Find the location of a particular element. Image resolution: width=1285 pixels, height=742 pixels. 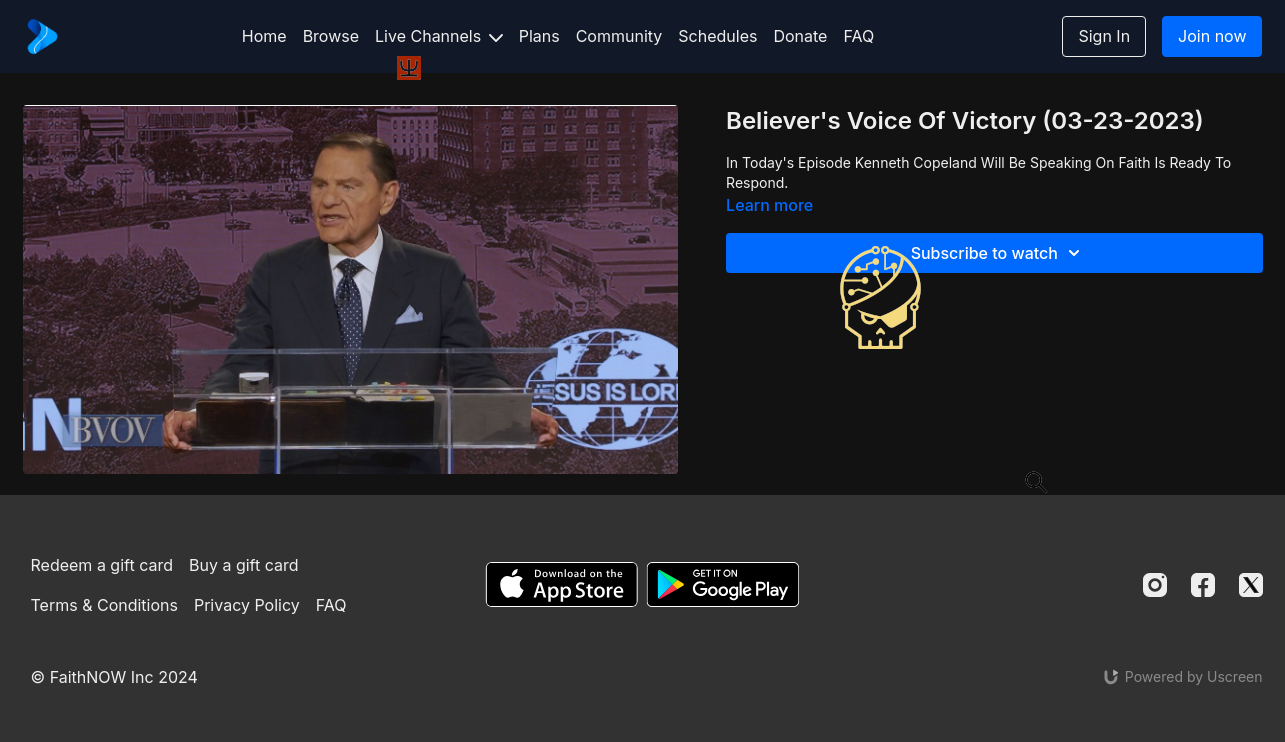

visit the Root Me cybersecurity learning platform is located at coordinates (880, 297).